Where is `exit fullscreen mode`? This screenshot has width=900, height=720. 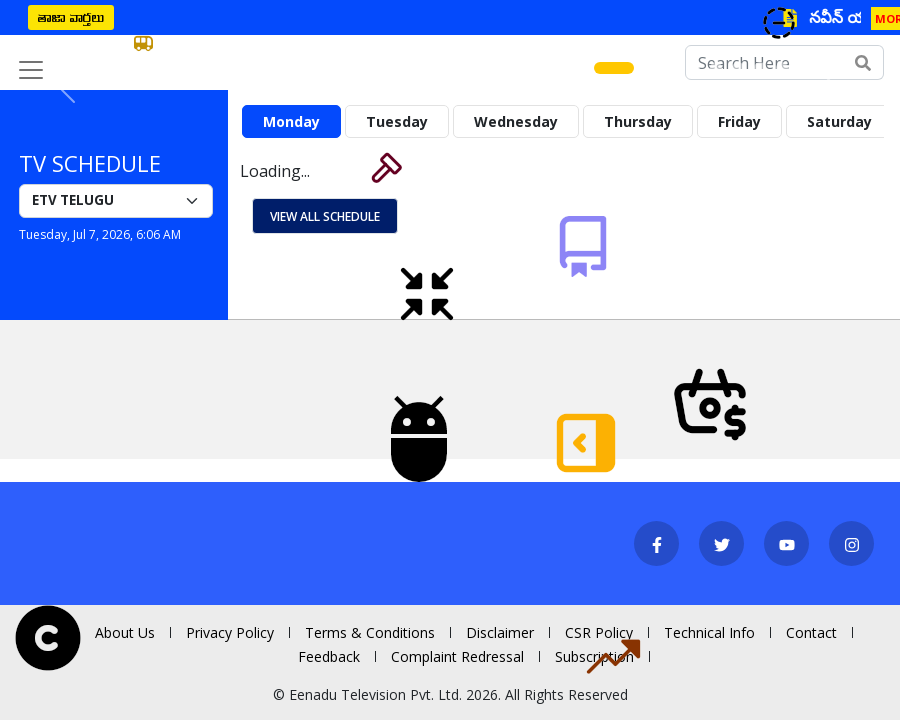 exit fullscreen mode is located at coordinates (427, 294).